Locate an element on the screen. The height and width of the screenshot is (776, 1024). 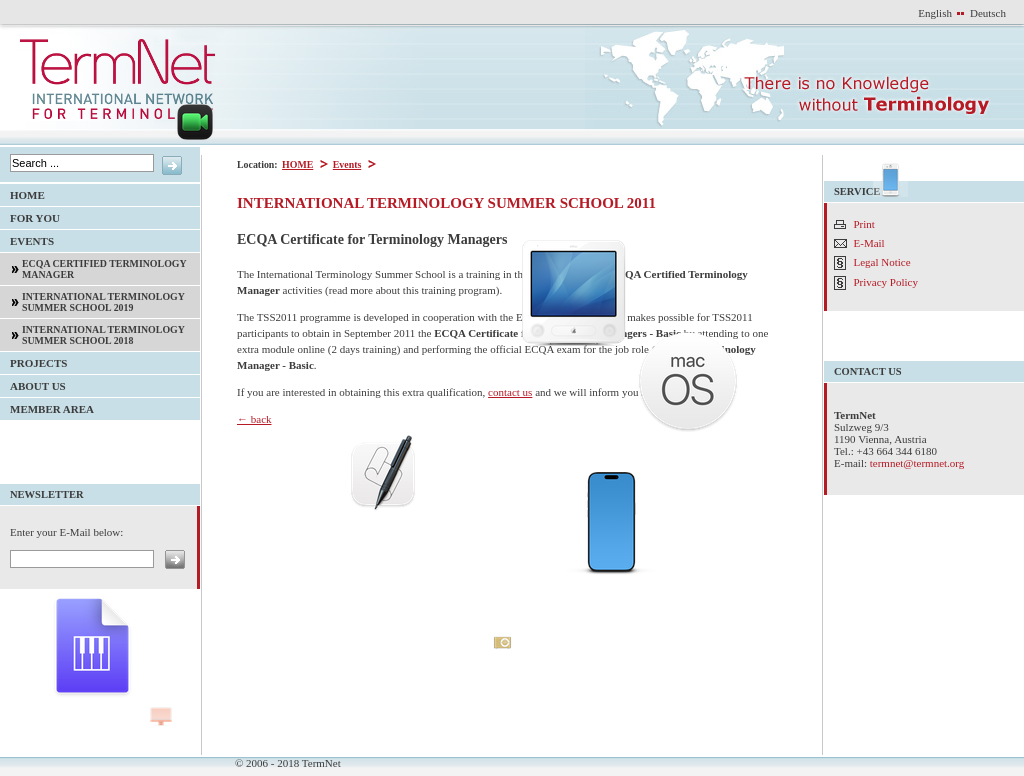
open facetime app is located at coordinates (195, 122).